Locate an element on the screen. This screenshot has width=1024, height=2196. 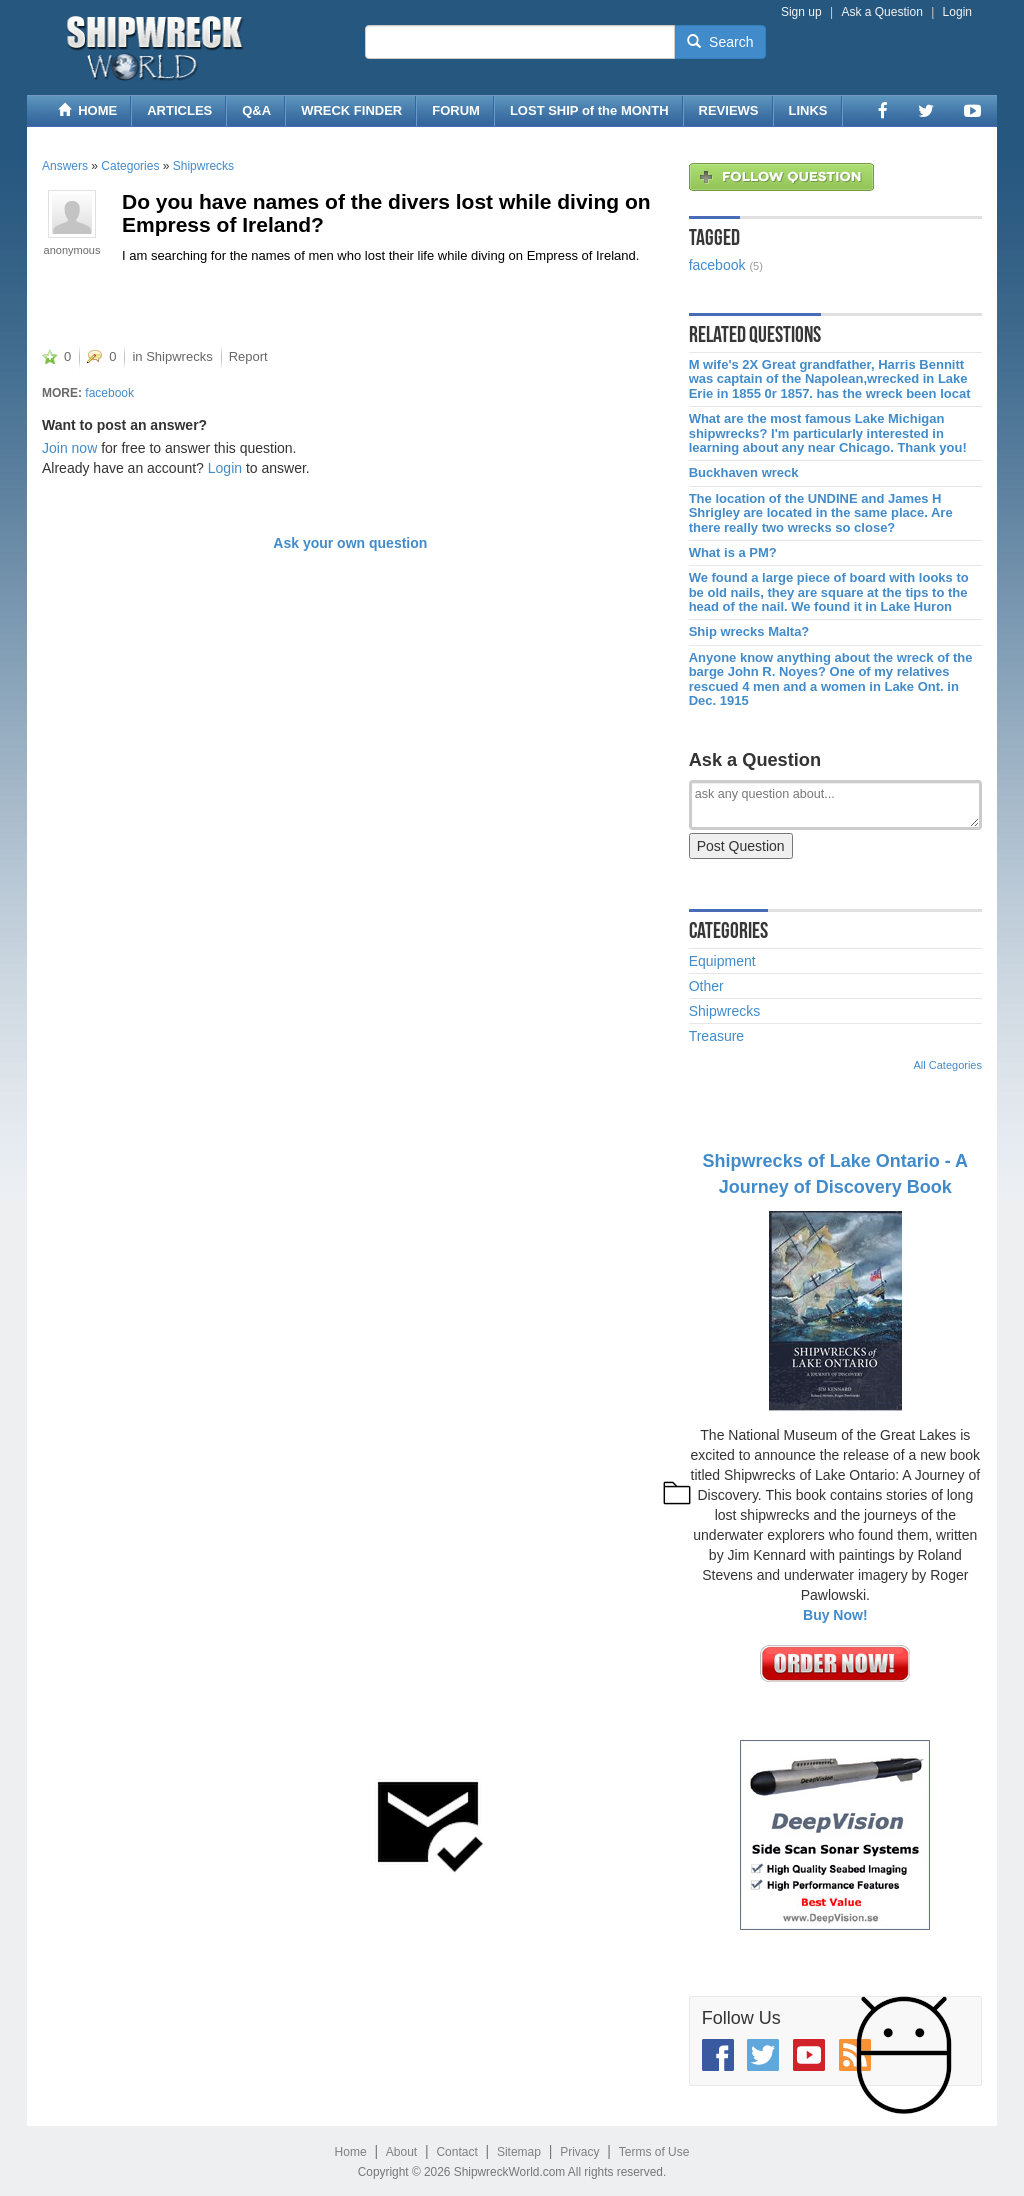
open folder to view files is located at coordinates (677, 1493).